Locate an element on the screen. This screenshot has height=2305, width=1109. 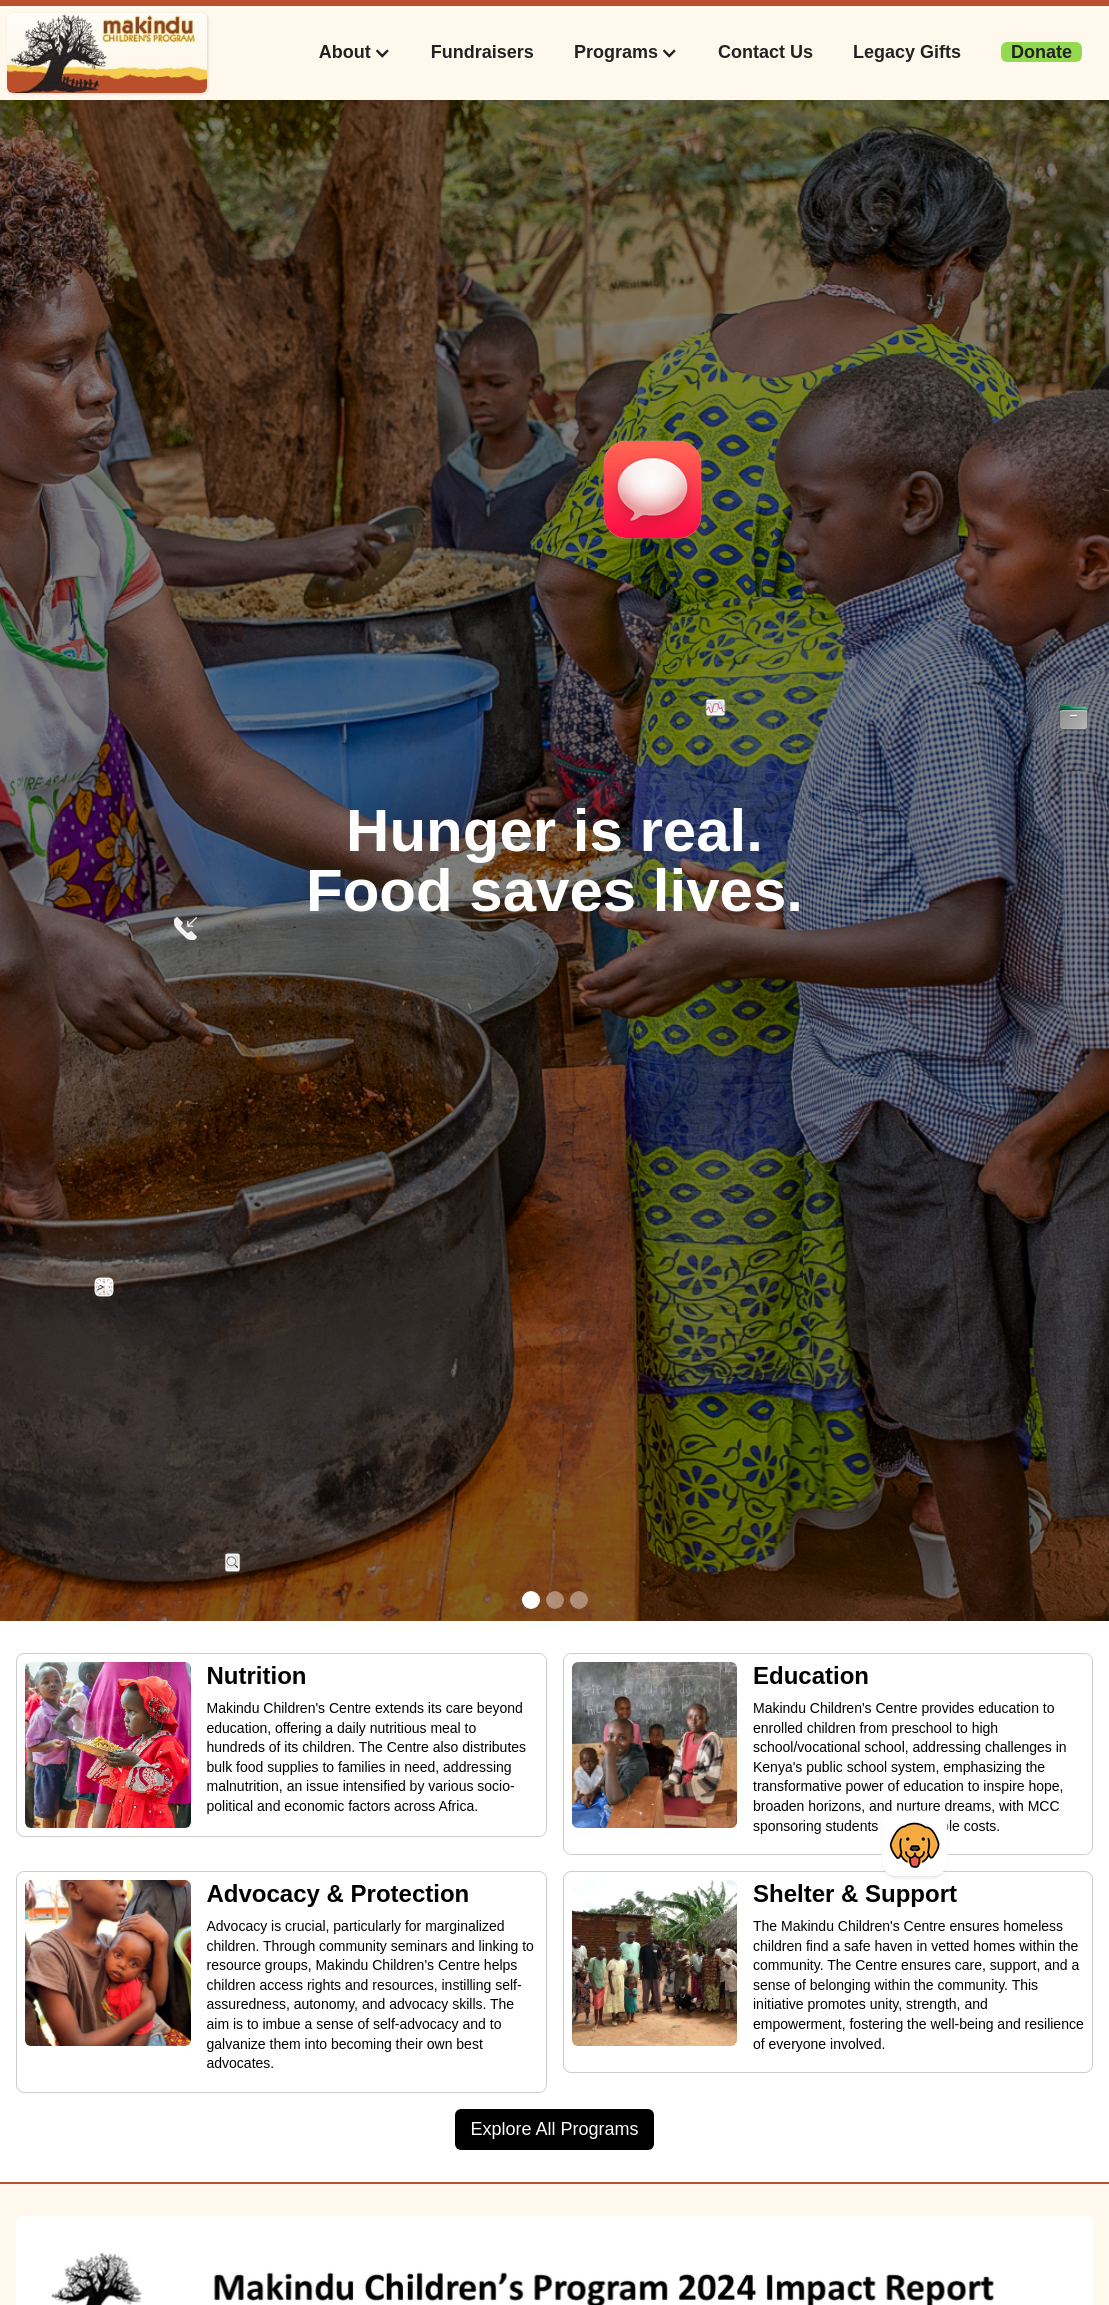
open empathy messaging app is located at coordinates (652, 489).